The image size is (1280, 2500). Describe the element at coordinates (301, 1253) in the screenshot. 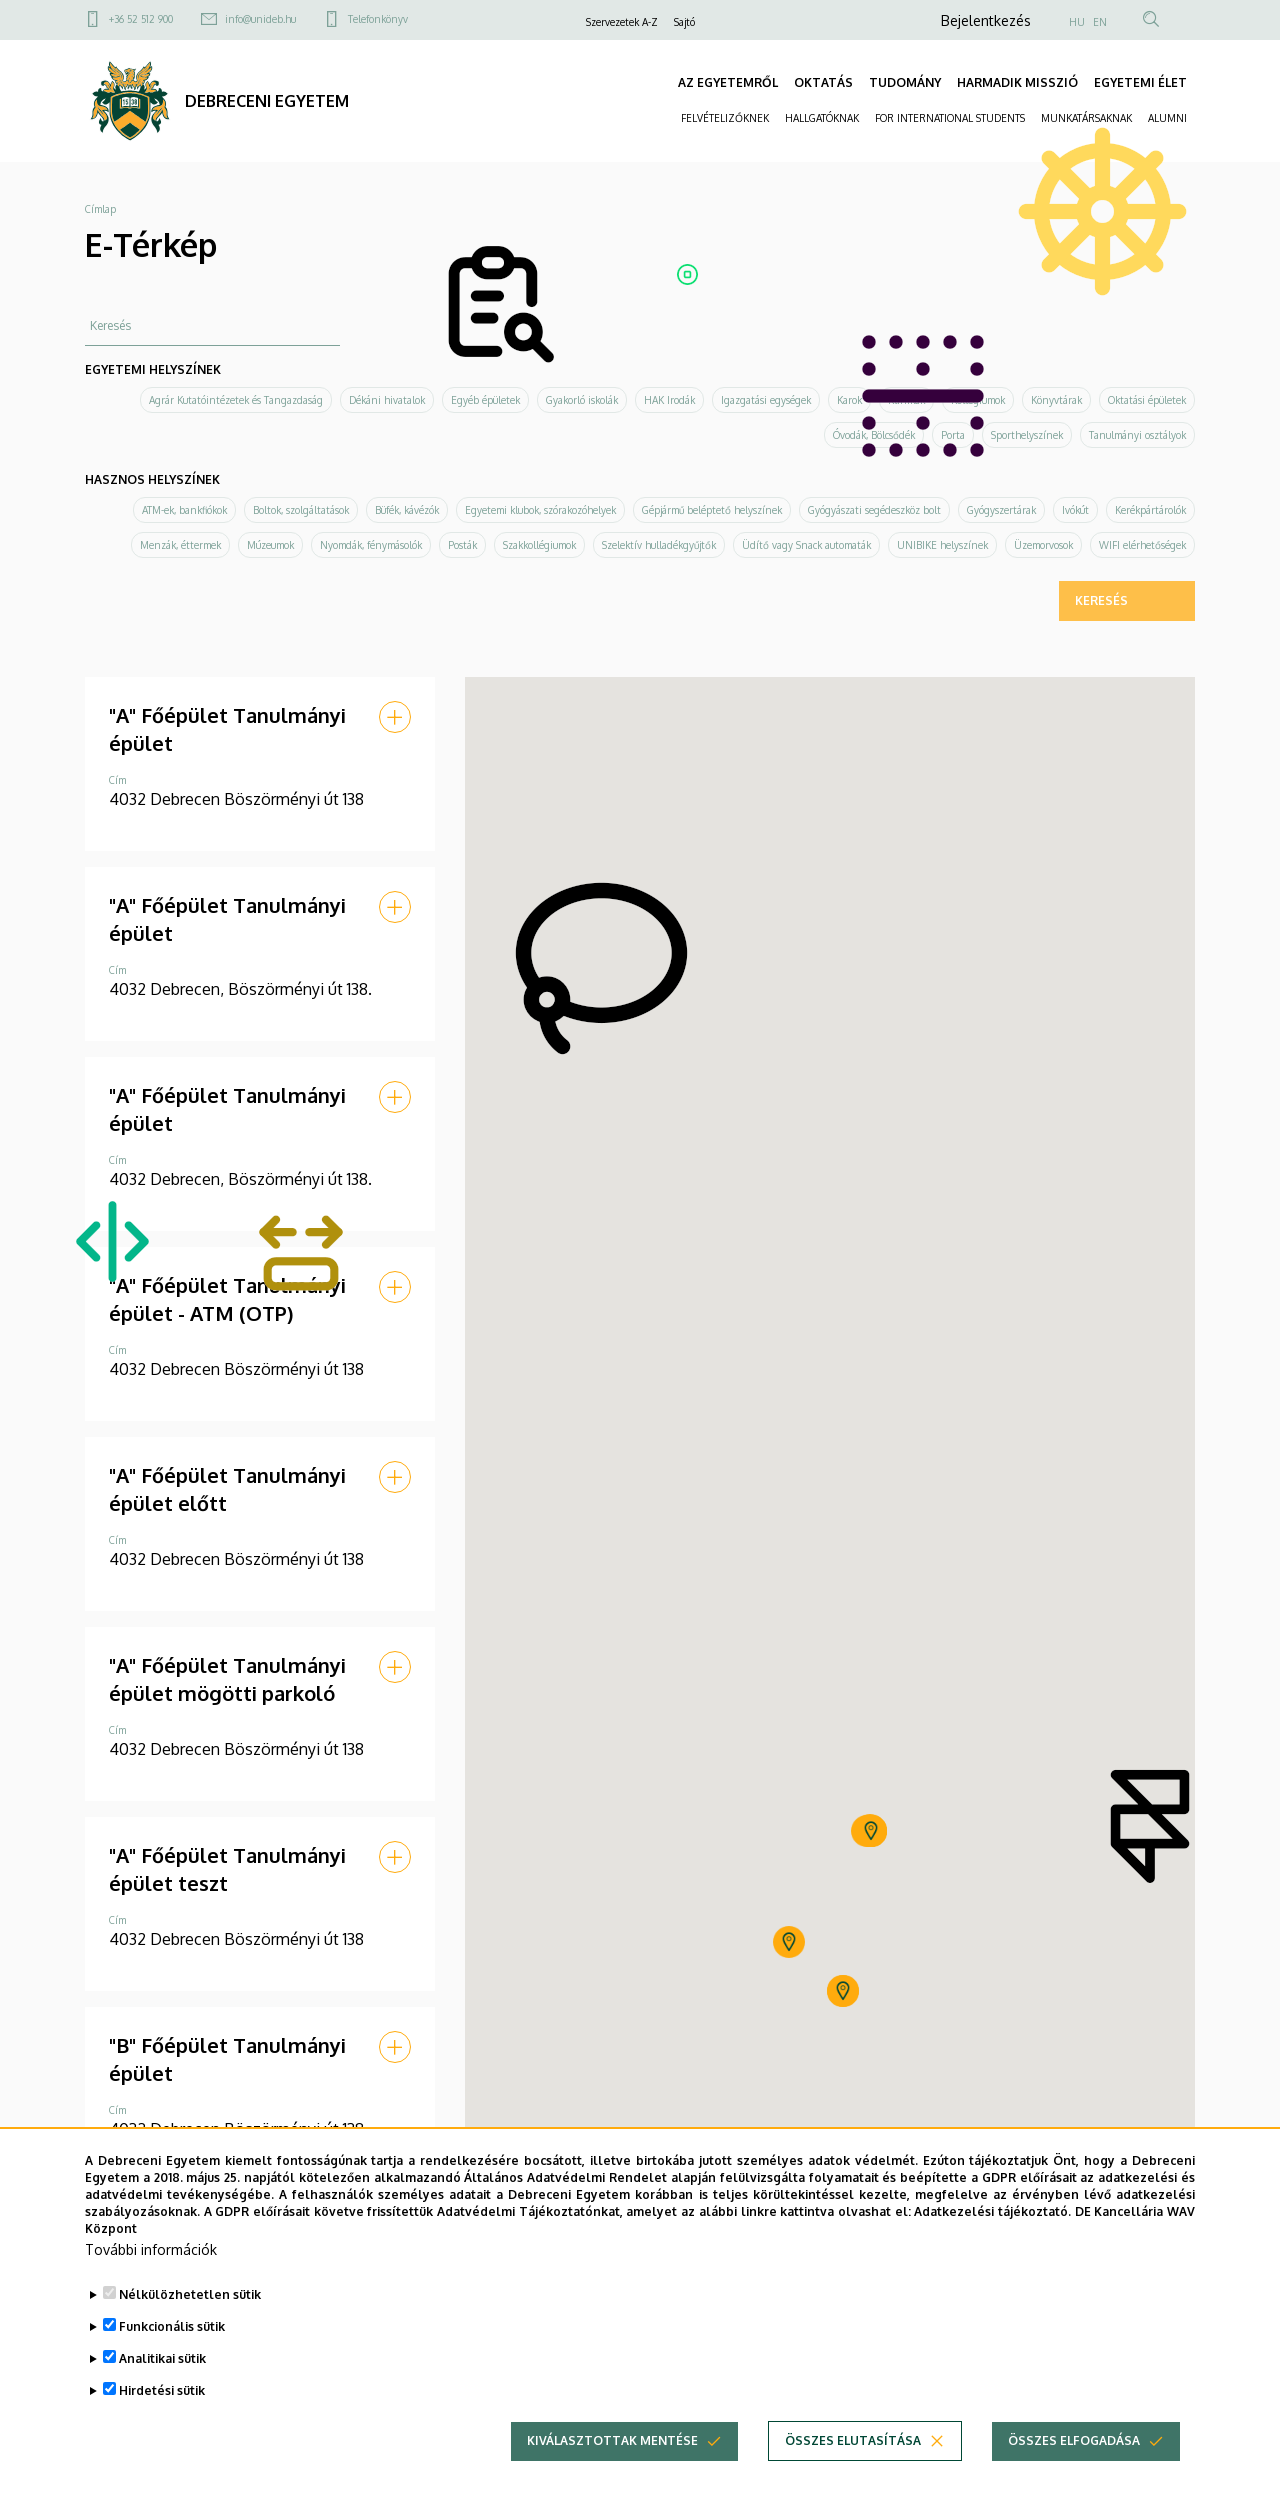

I see `auto-resize content to fit container` at that location.